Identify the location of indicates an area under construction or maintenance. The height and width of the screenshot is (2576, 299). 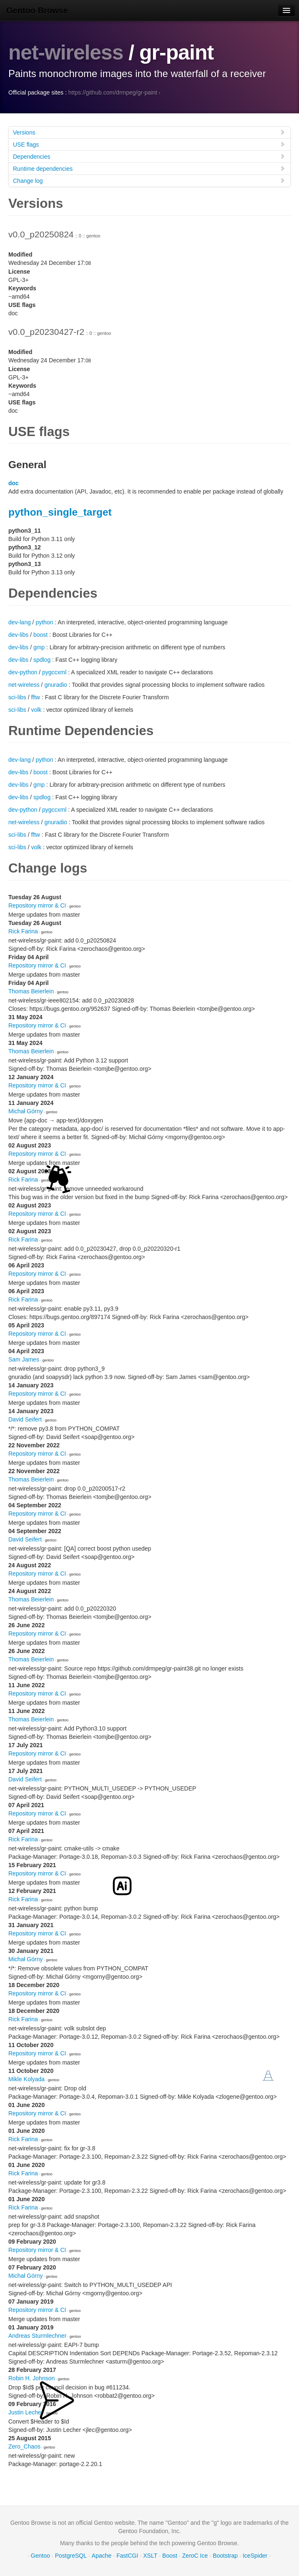
(268, 2076).